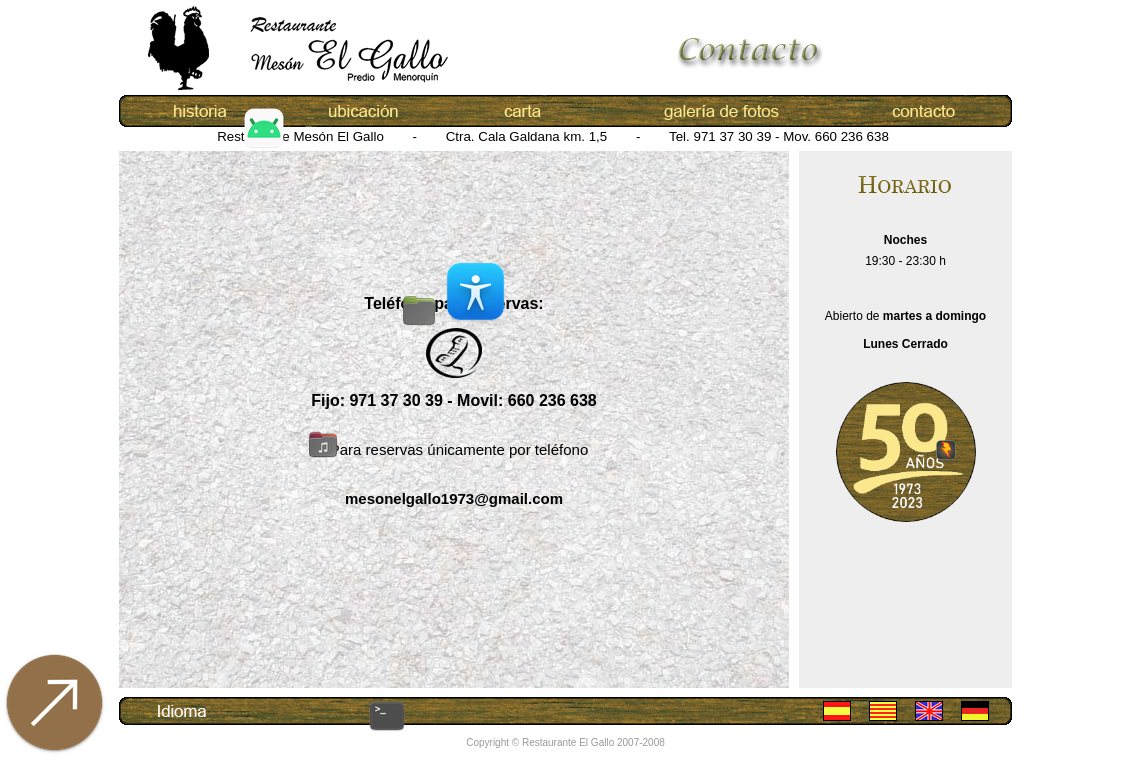 This screenshot has height=779, width=1131. I want to click on open file folder, so click(419, 310).